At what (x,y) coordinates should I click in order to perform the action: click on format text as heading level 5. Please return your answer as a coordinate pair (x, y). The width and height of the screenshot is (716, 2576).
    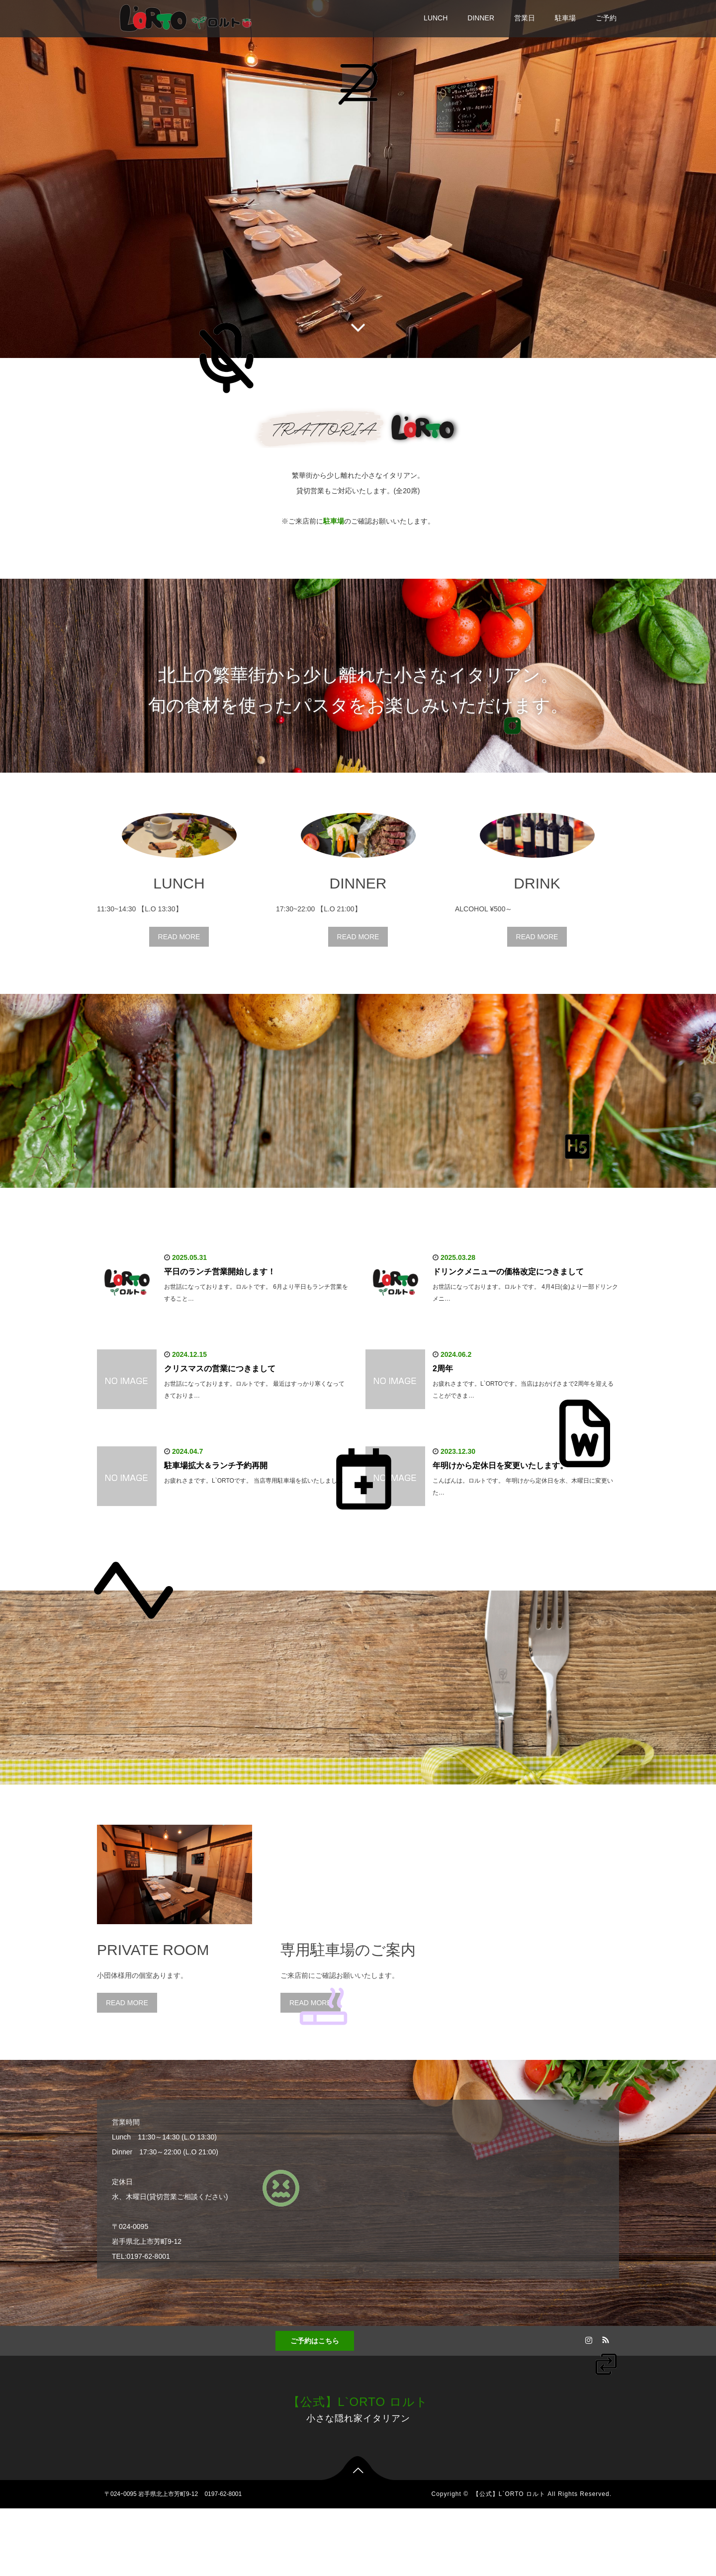
    Looking at the image, I should click on (577, 1147).